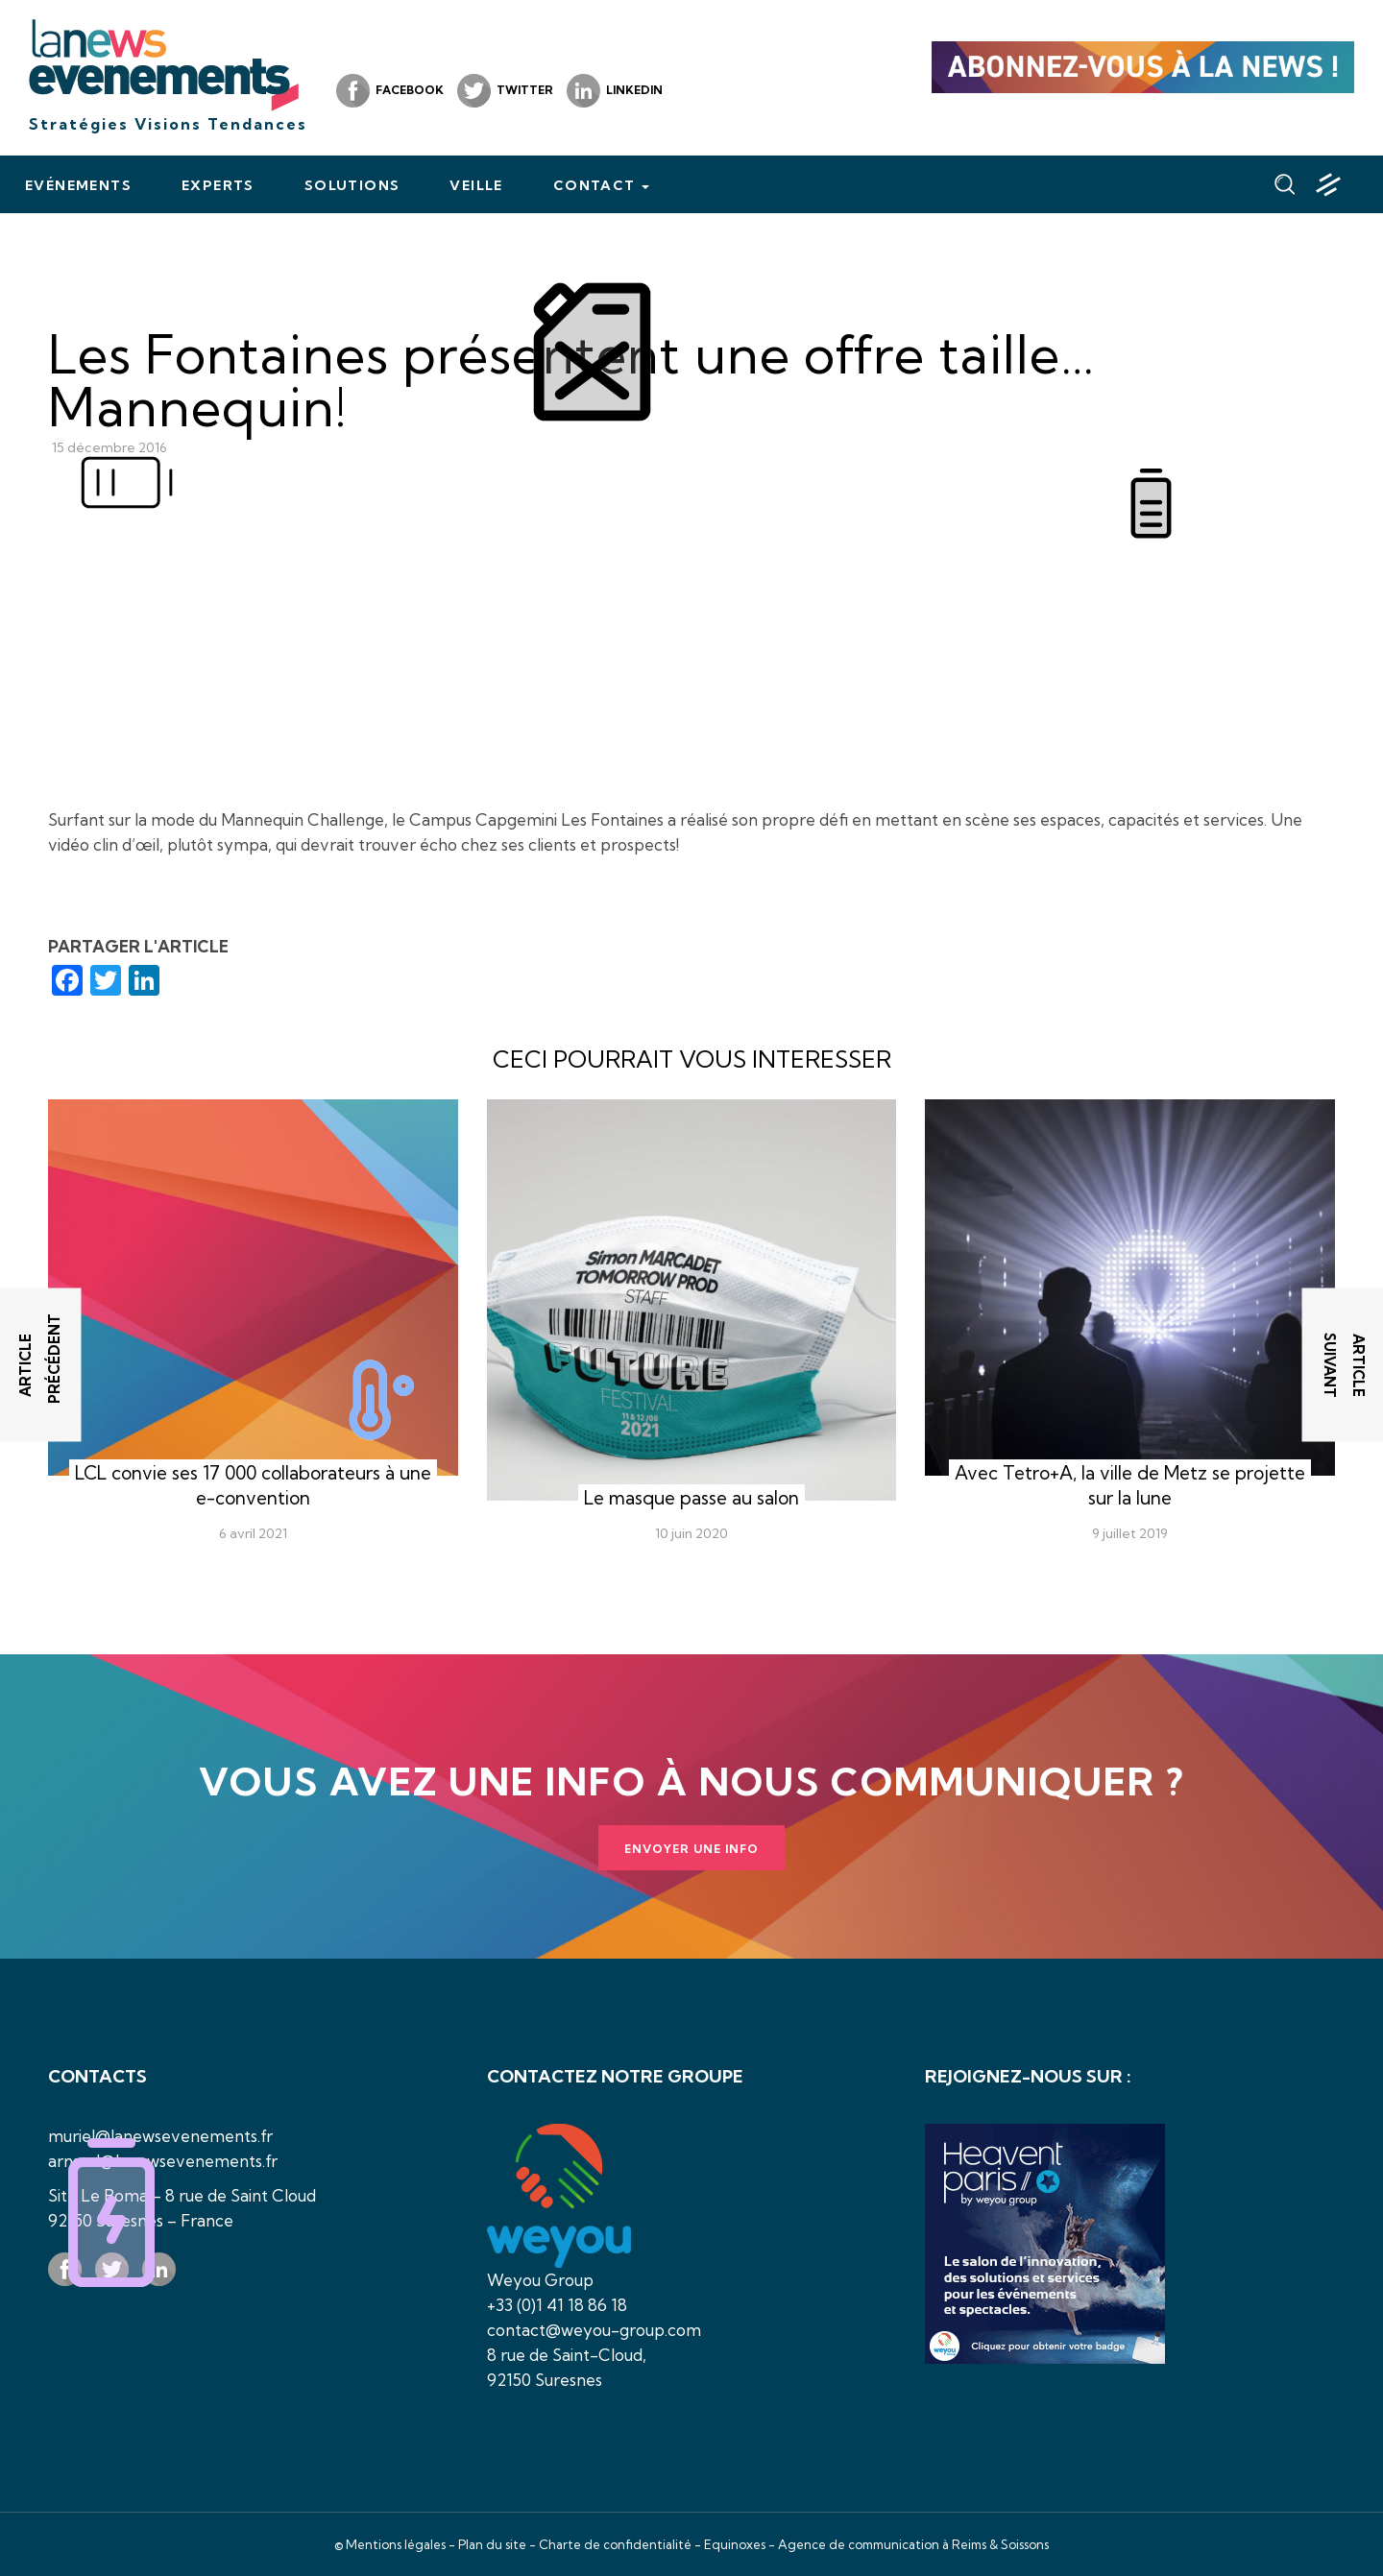 Image resolution: width=1383 pixels, height=2576 pixels. What do you see at coordinates (1151, 504) in the screenshot?
I see `indicates high battery level` at bounding box center [1151, 504].